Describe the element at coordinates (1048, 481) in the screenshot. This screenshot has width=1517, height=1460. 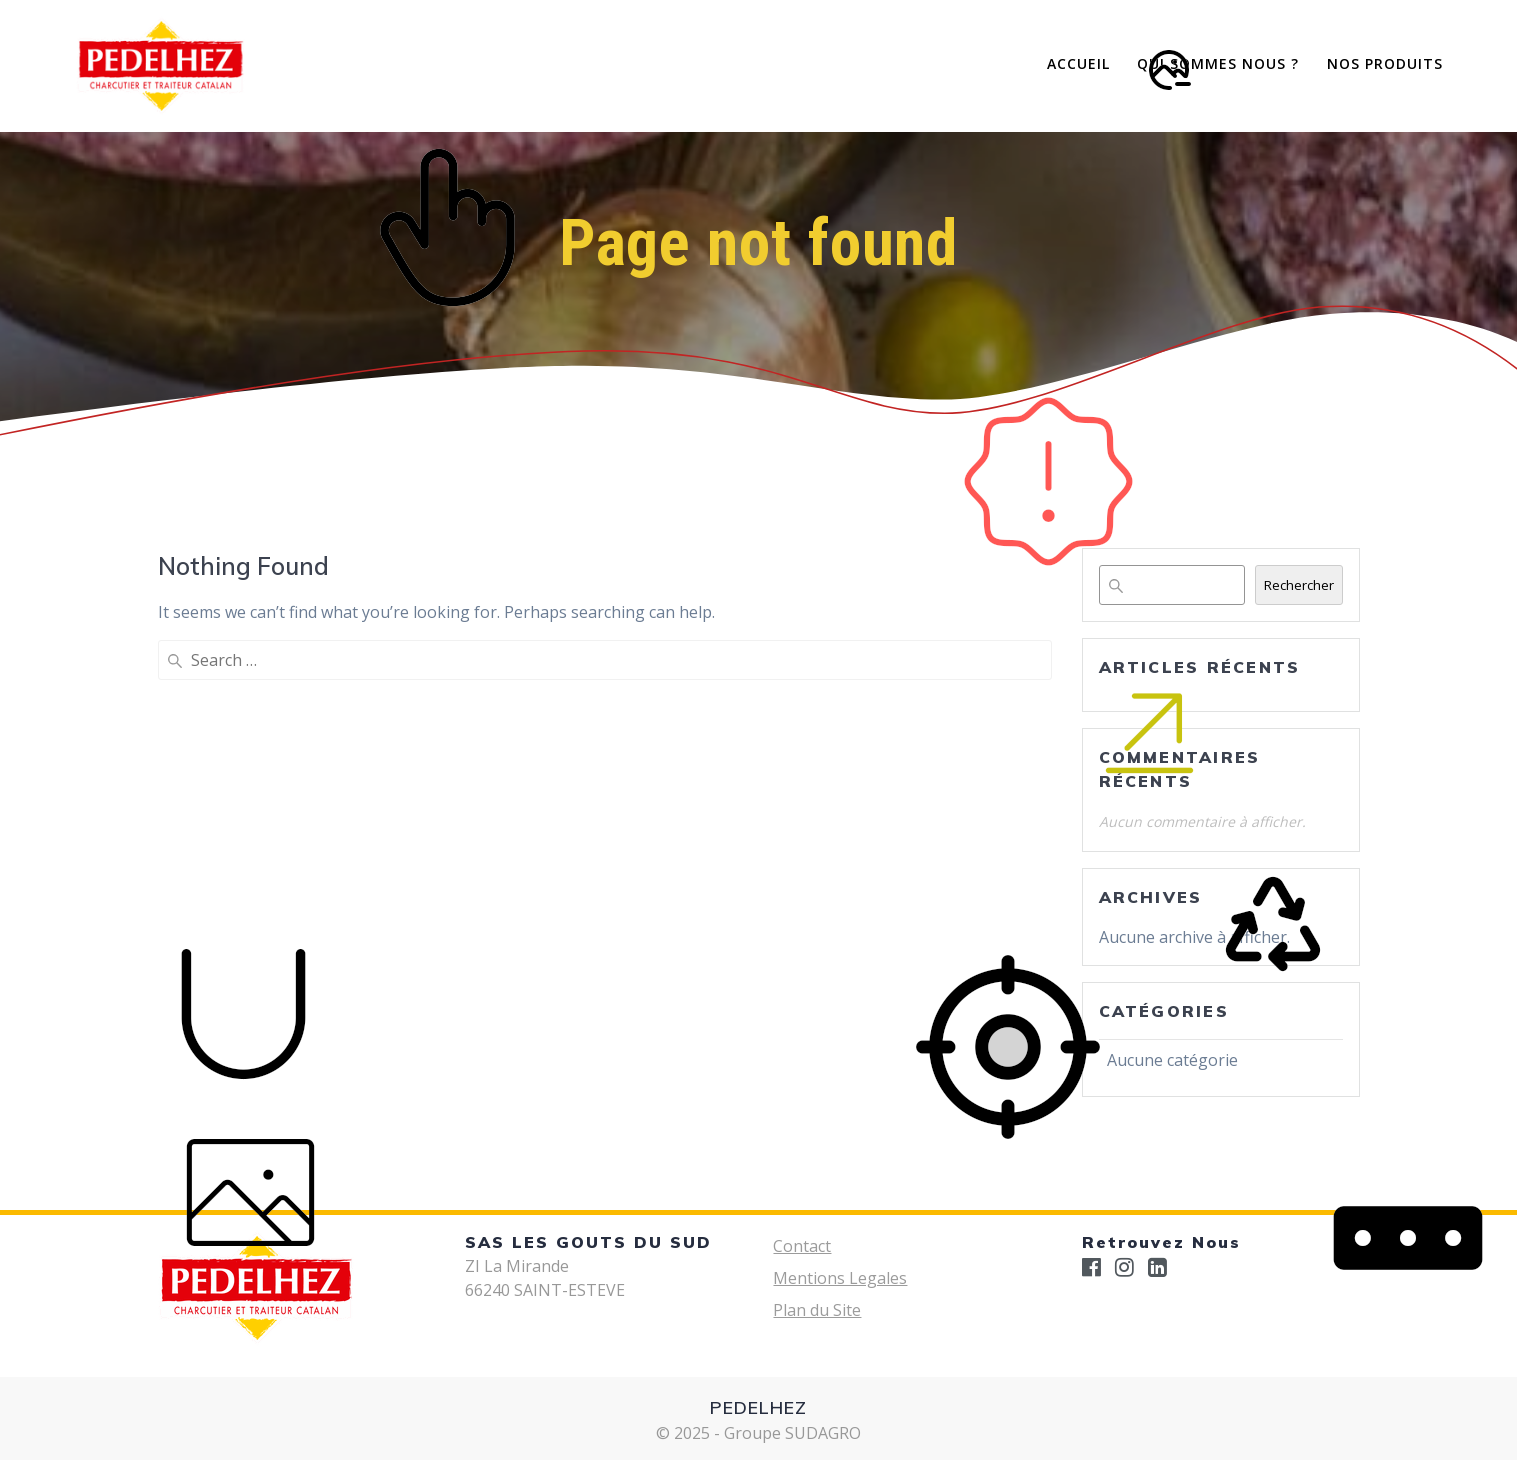
I see `indicates a warning or important notice` at that location.